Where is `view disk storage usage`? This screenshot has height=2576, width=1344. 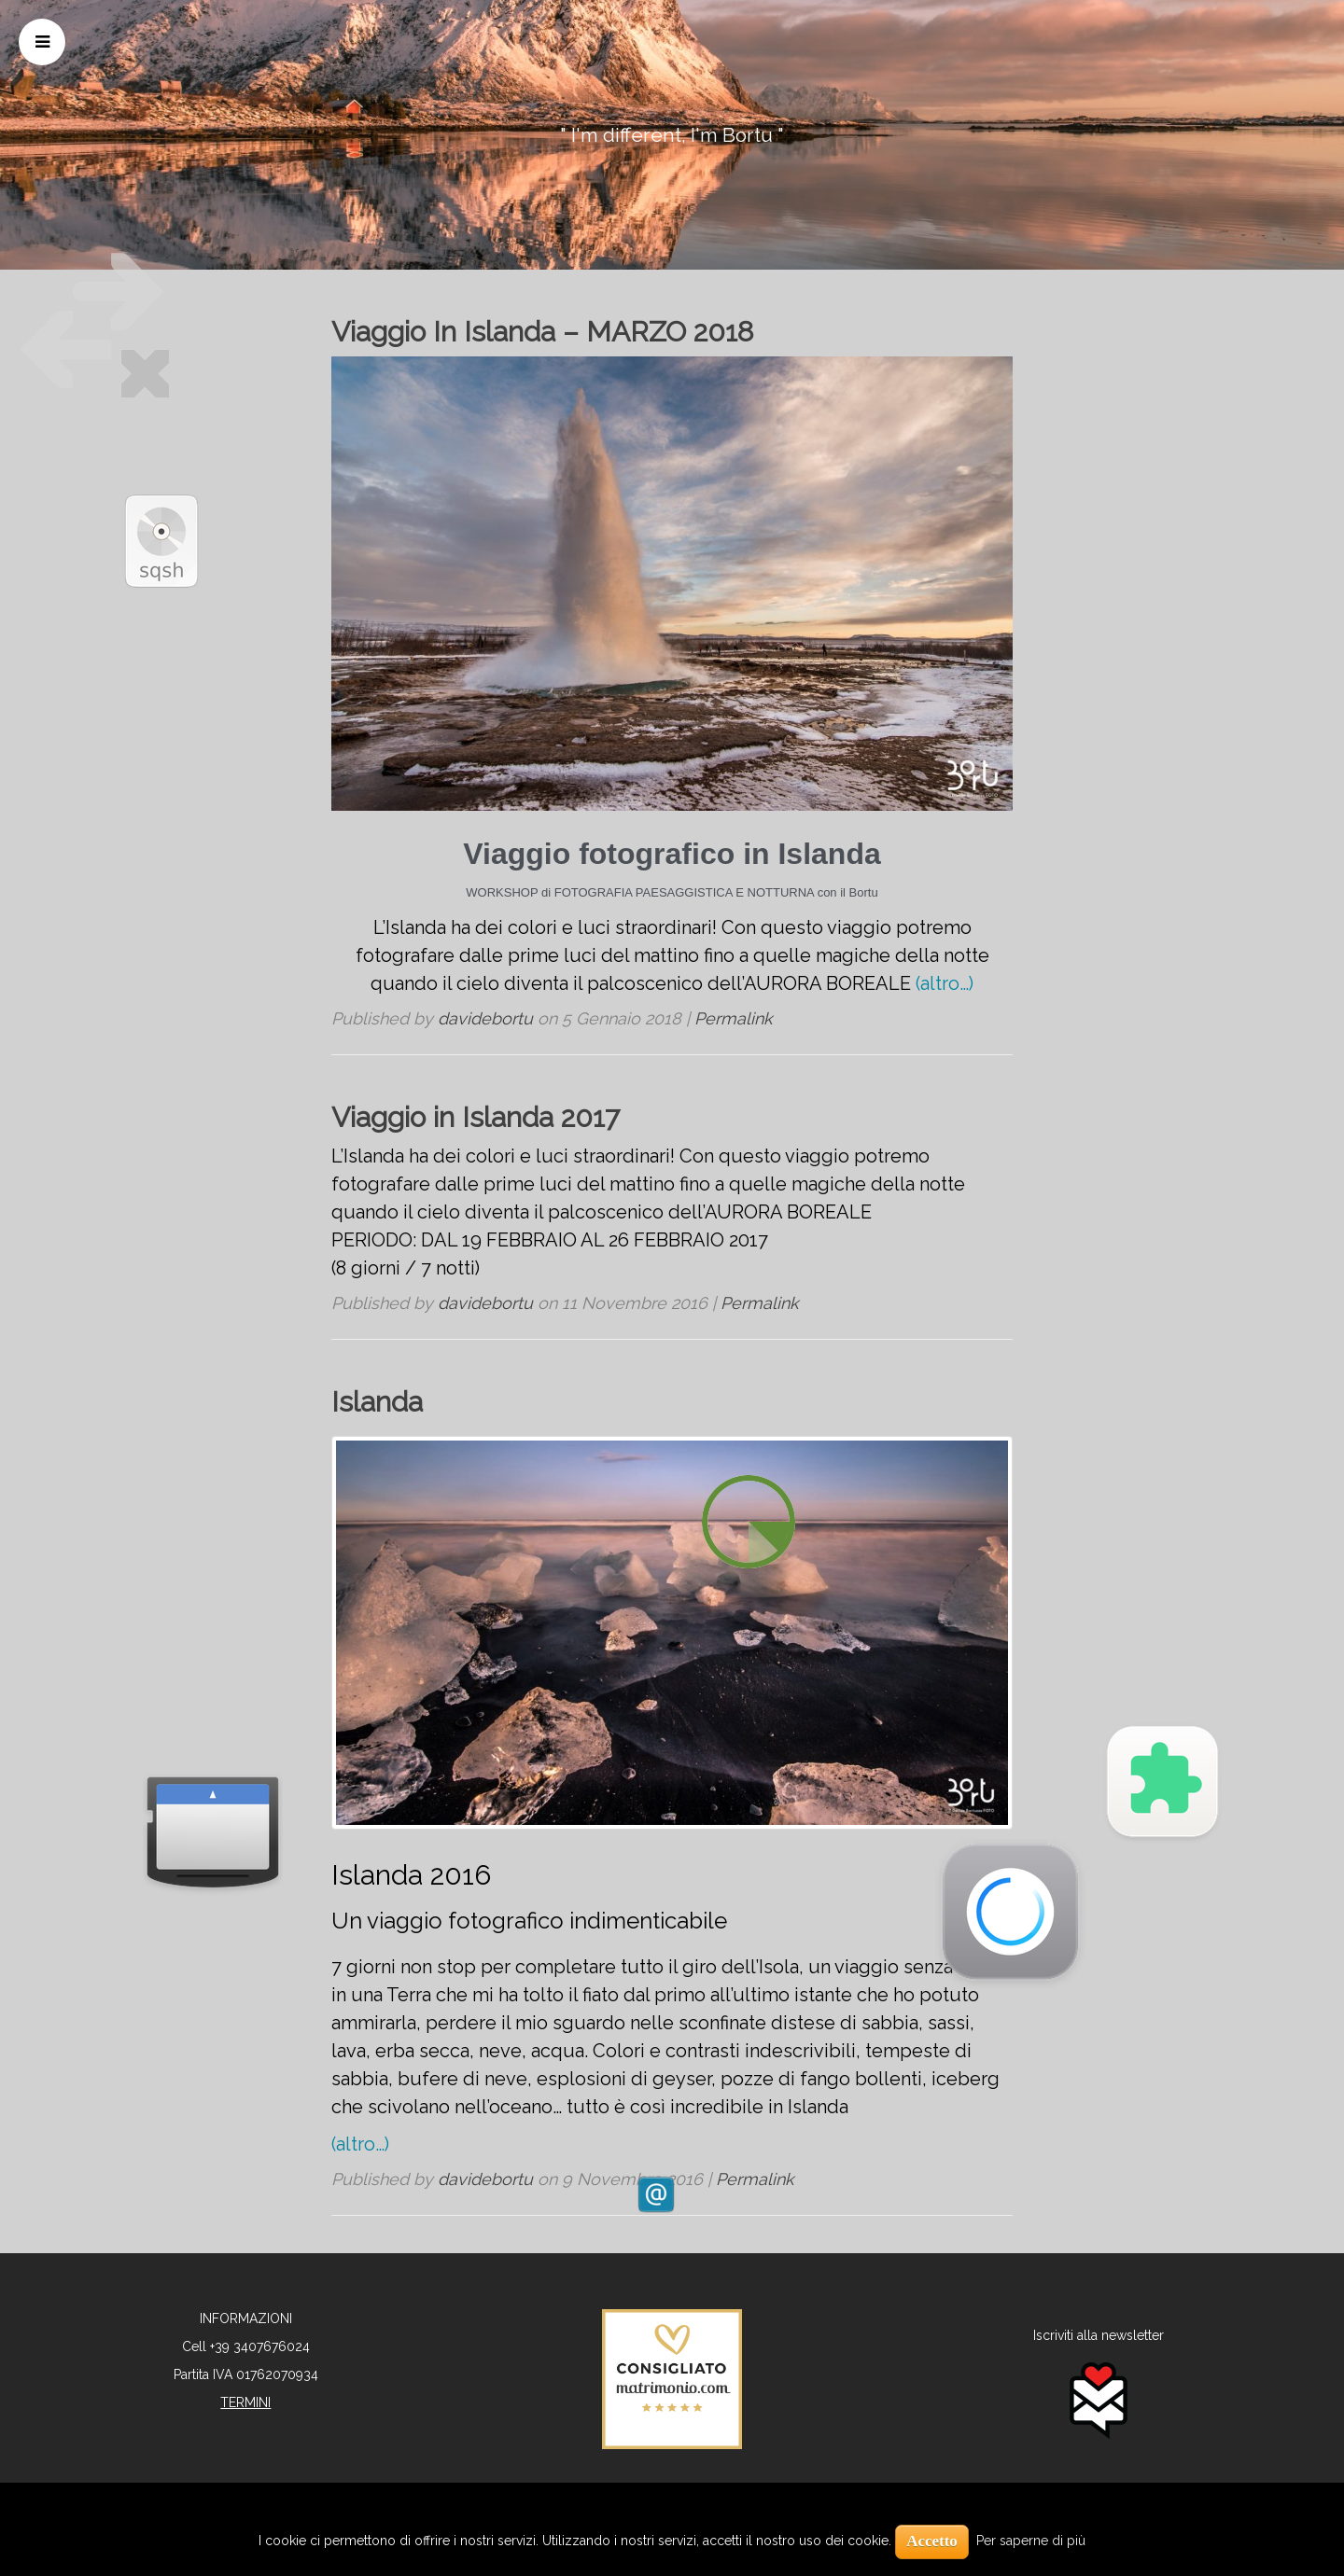
view disk storage usage is located at coordinates (749, 1522).